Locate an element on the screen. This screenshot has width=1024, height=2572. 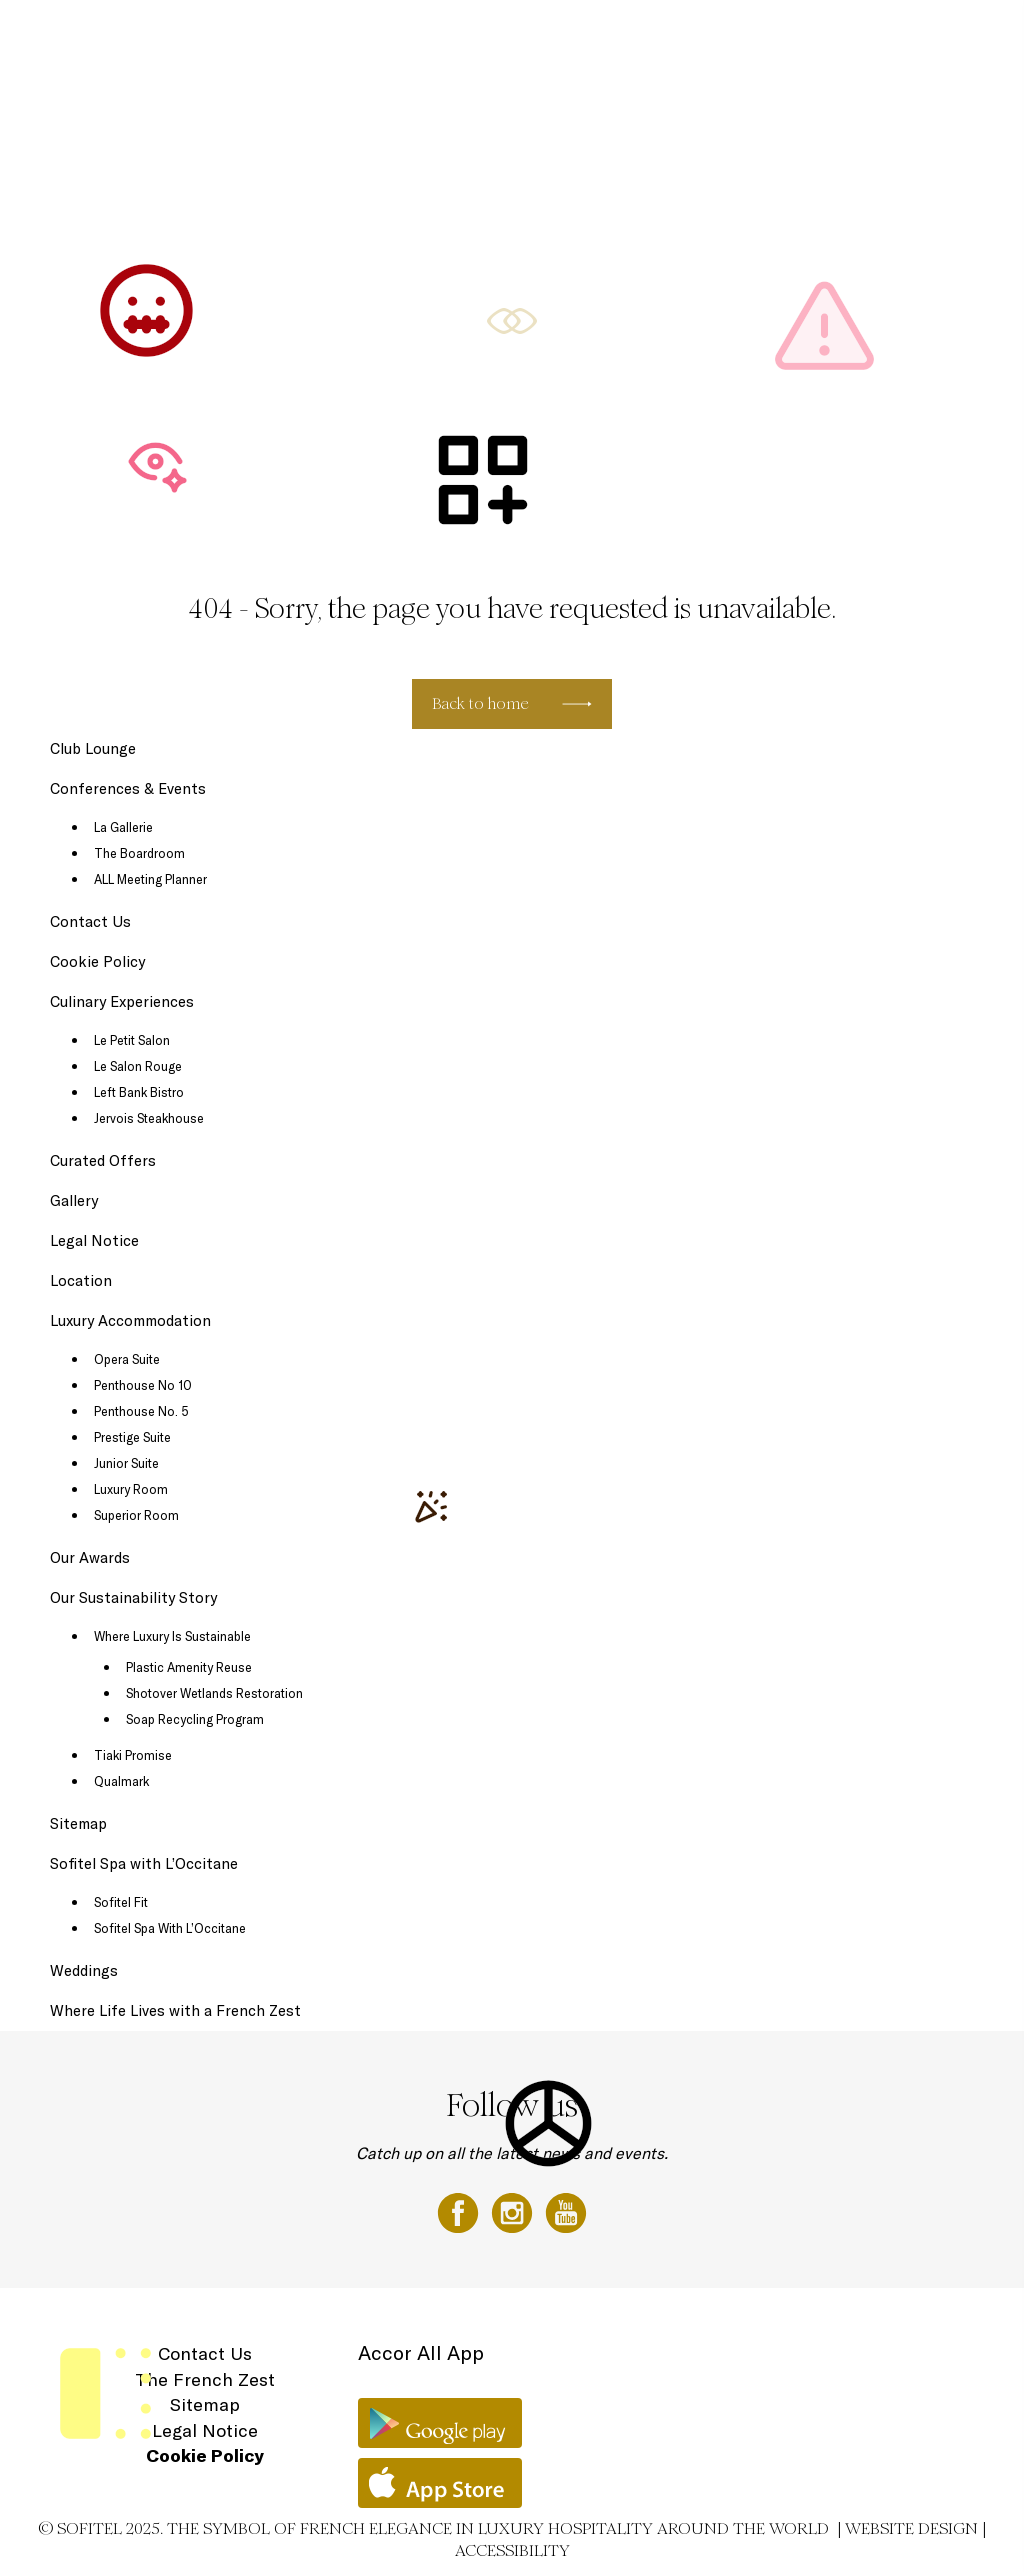
add a new category is located at coordinates (483, 480).